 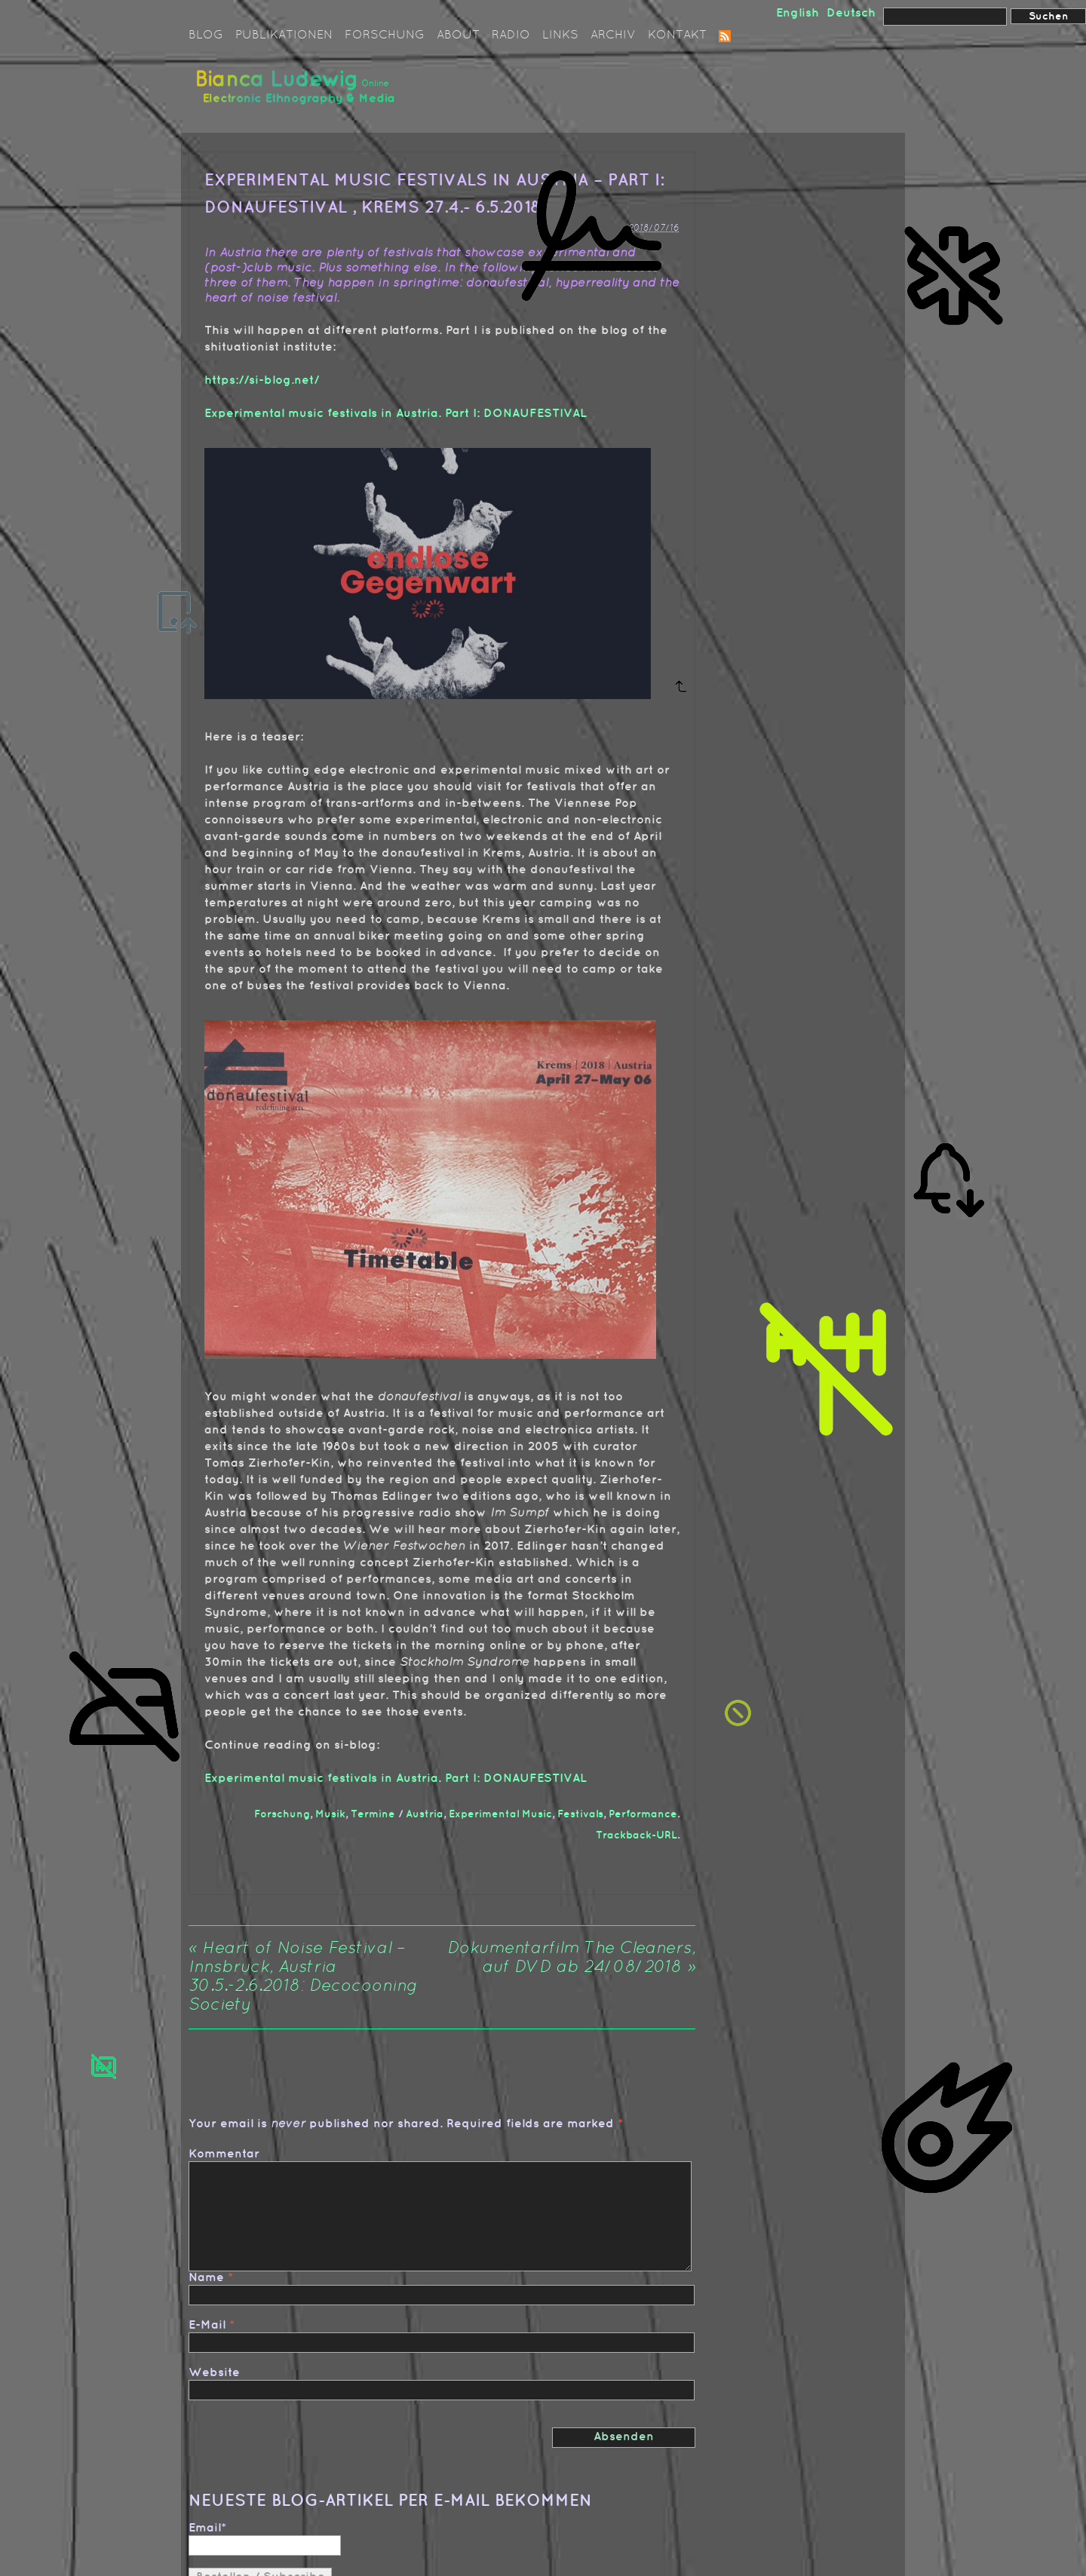 I want to click on add your signature to a document, so click(x=591, y=235).